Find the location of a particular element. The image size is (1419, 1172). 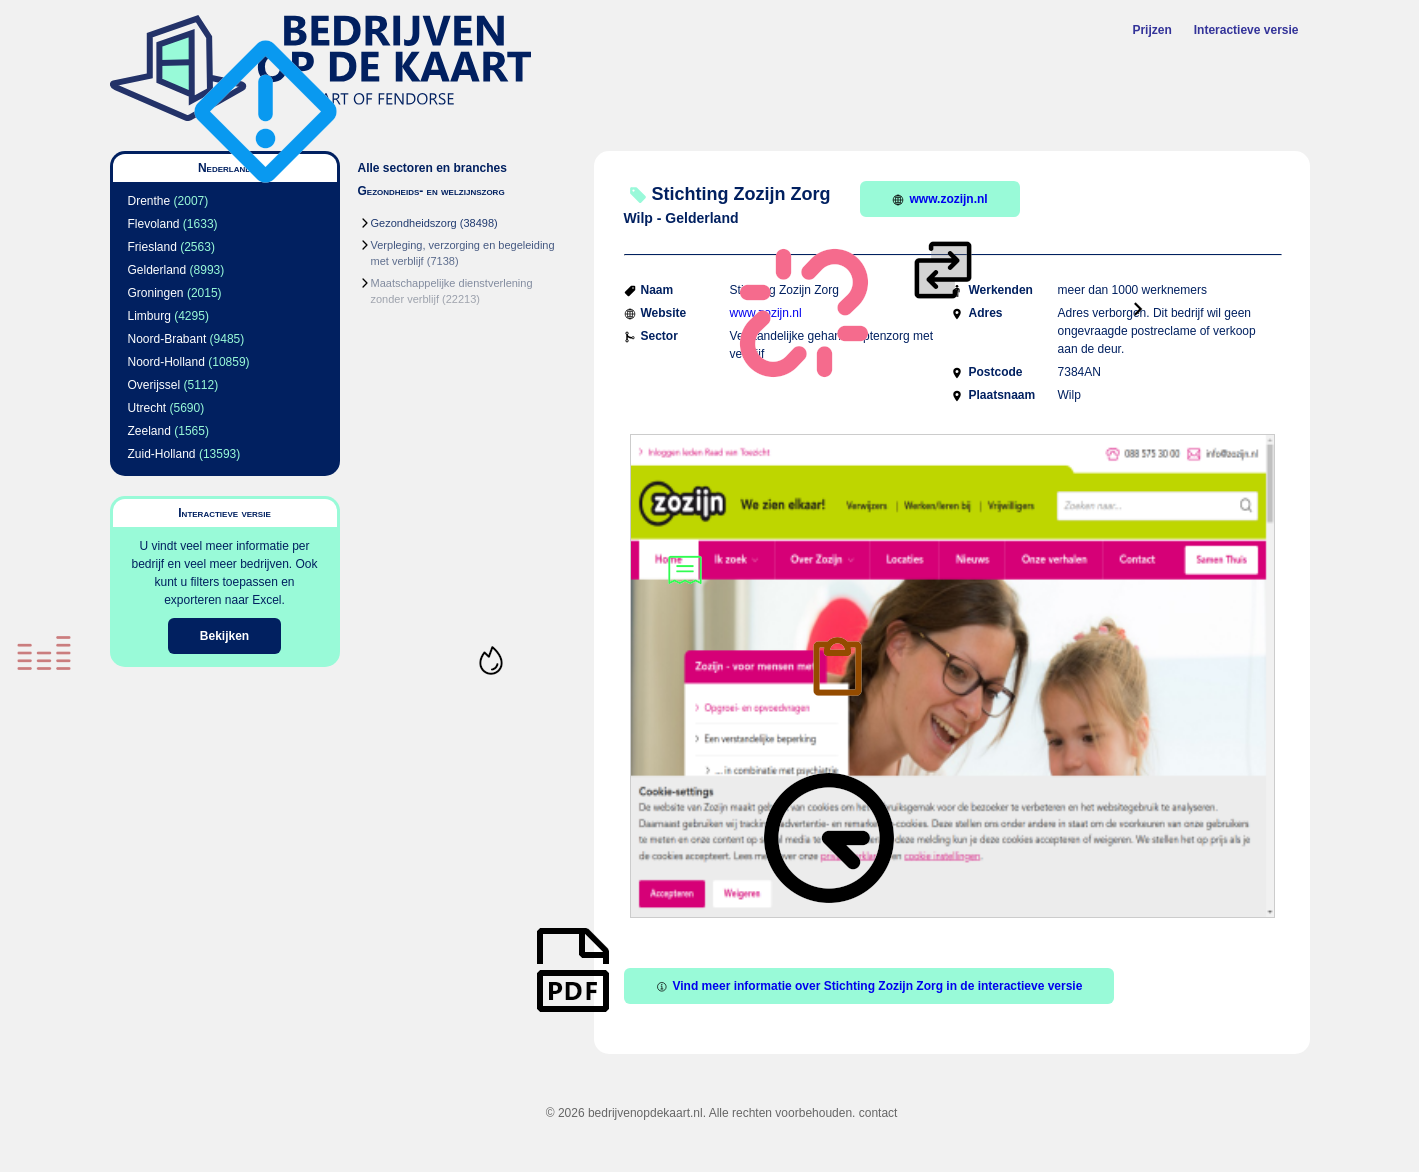

indicates afternoon time or PM hours is located at coordinates (829, 838).